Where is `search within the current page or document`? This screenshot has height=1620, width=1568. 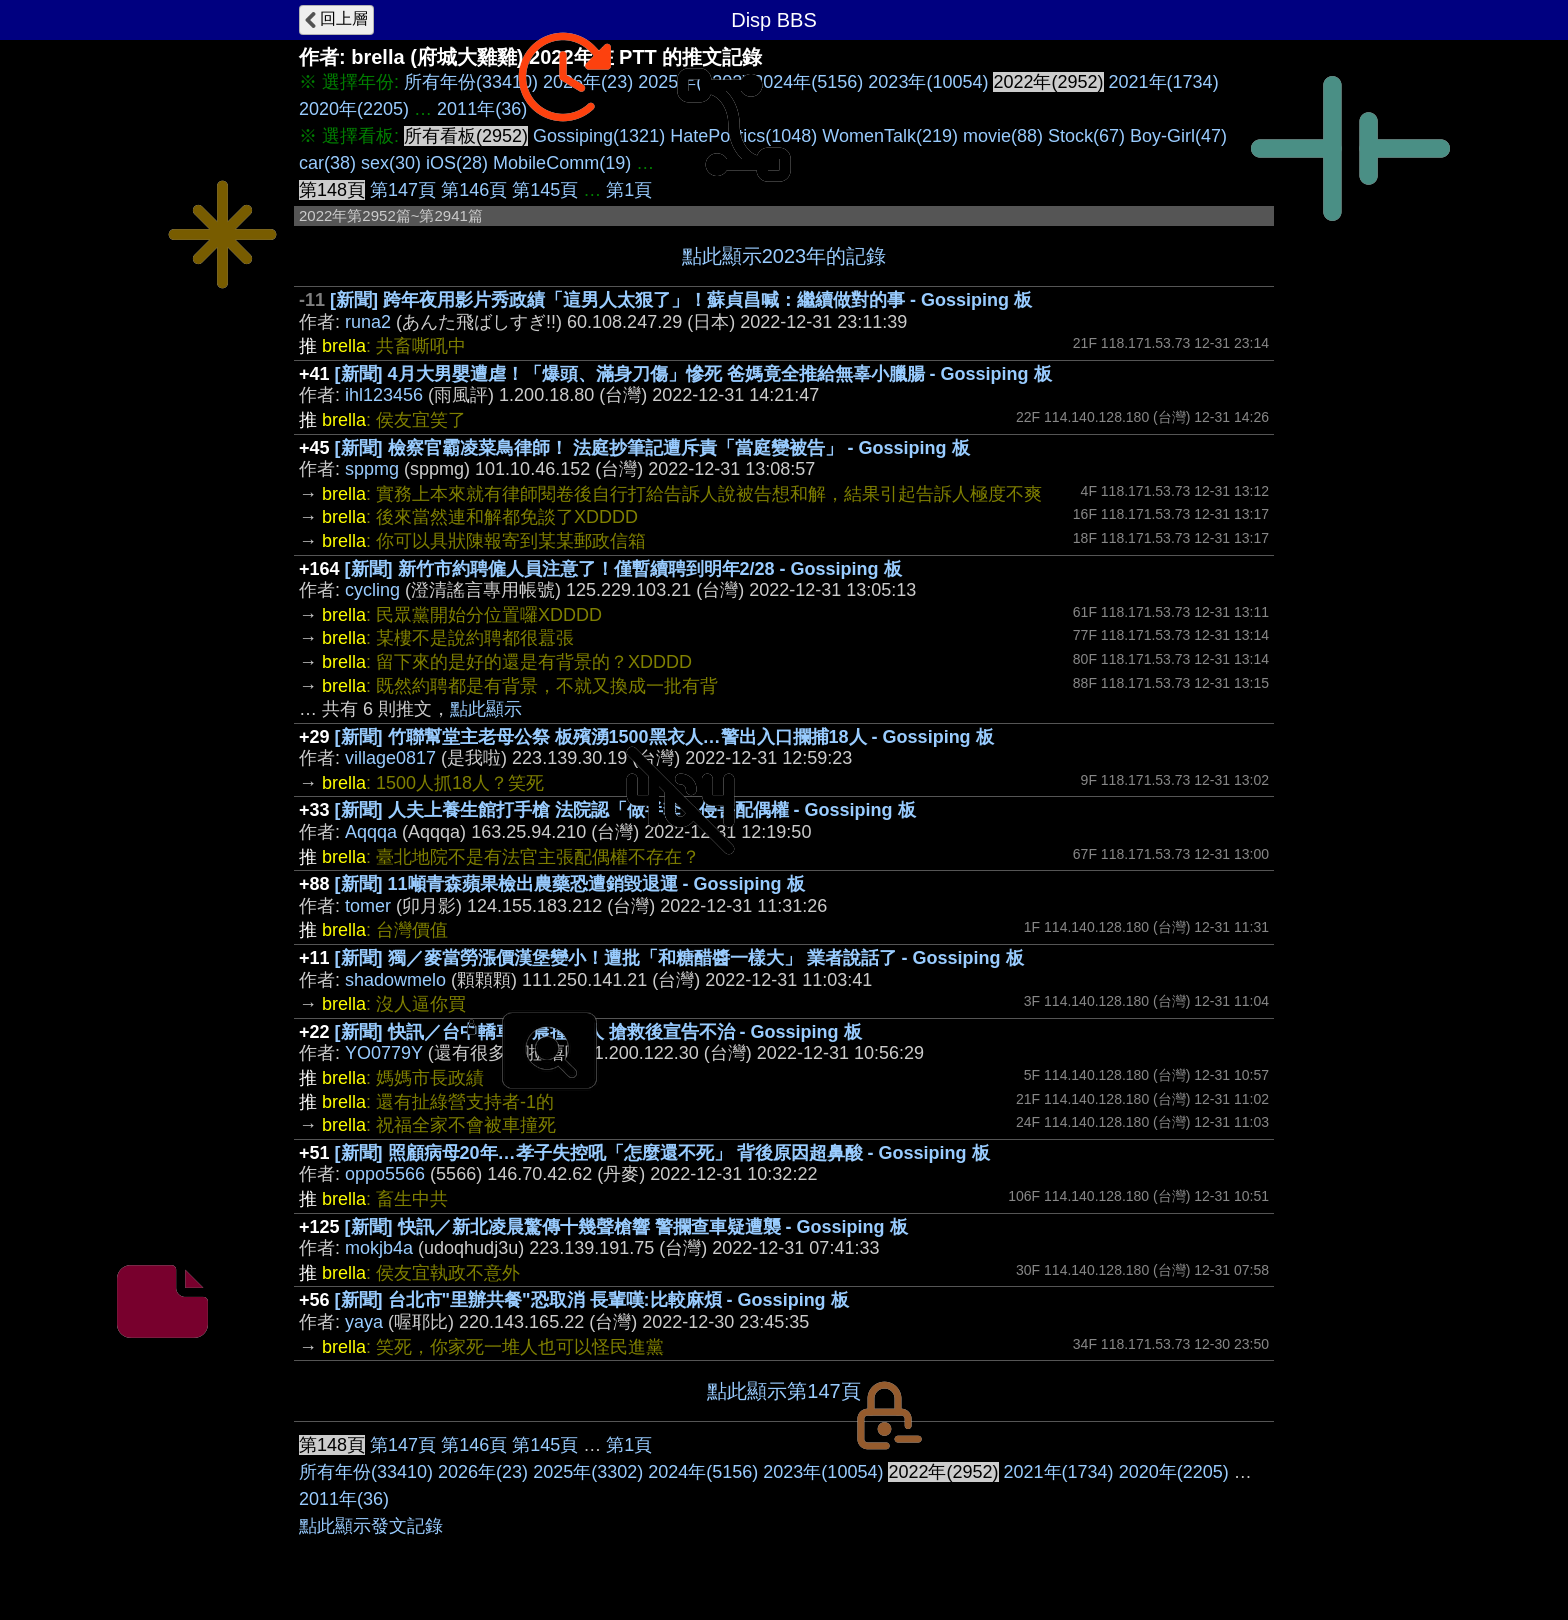
search within the current page or document is located at coordinates (549, 1050).